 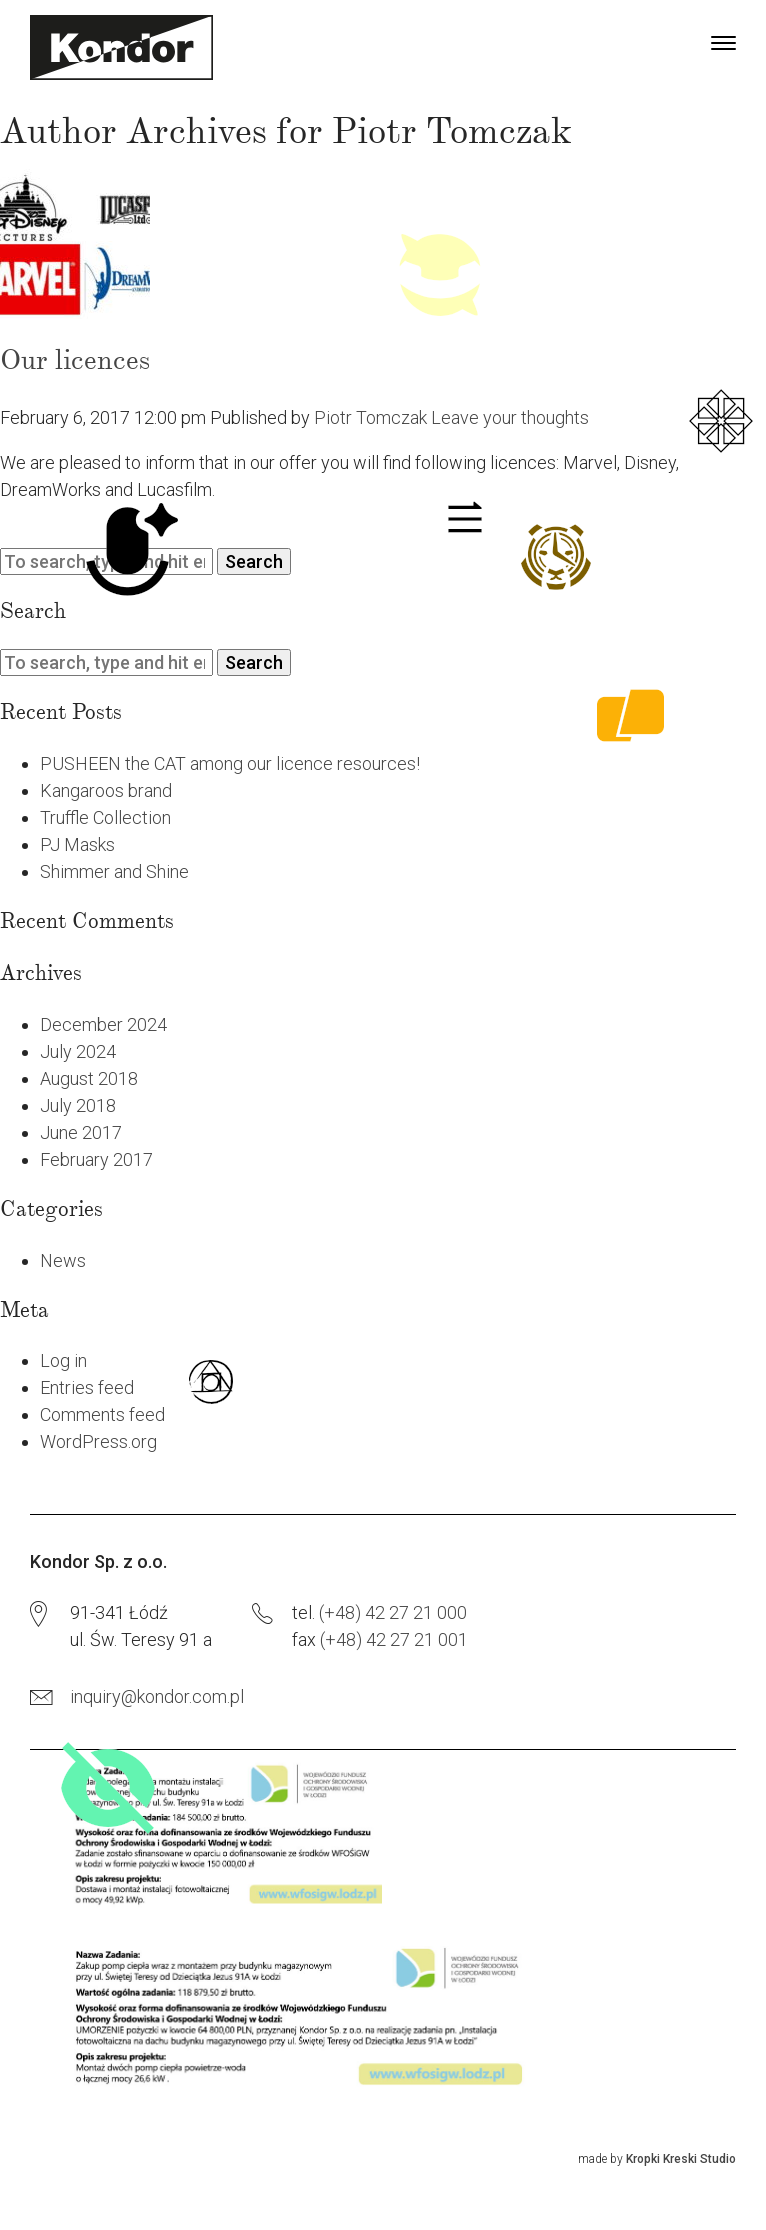 What do you see at coordinates (630, 715) in the screenshot?
I see `open the warp terminal application` at bounding box center [630, 715].